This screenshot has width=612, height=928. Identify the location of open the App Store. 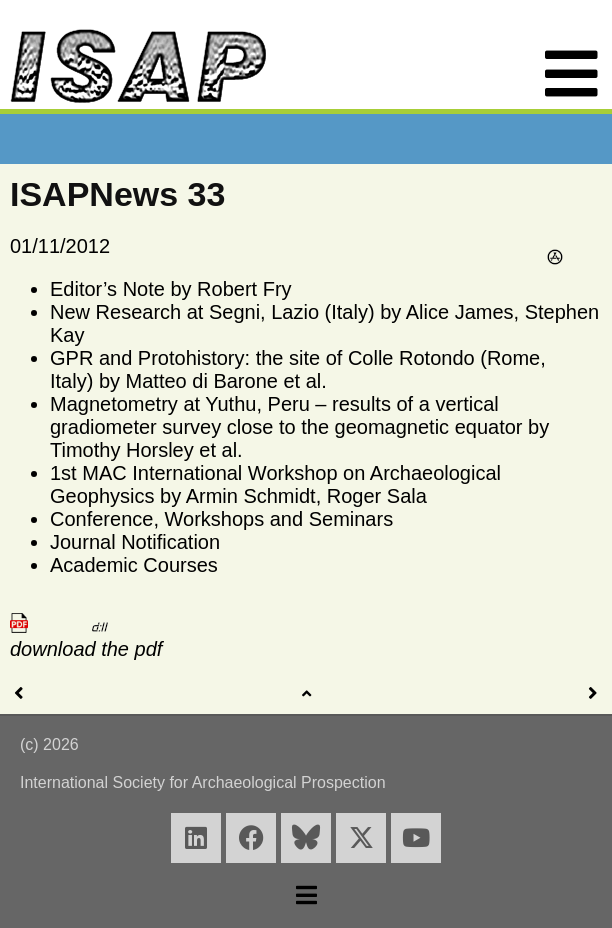
(555, 257).